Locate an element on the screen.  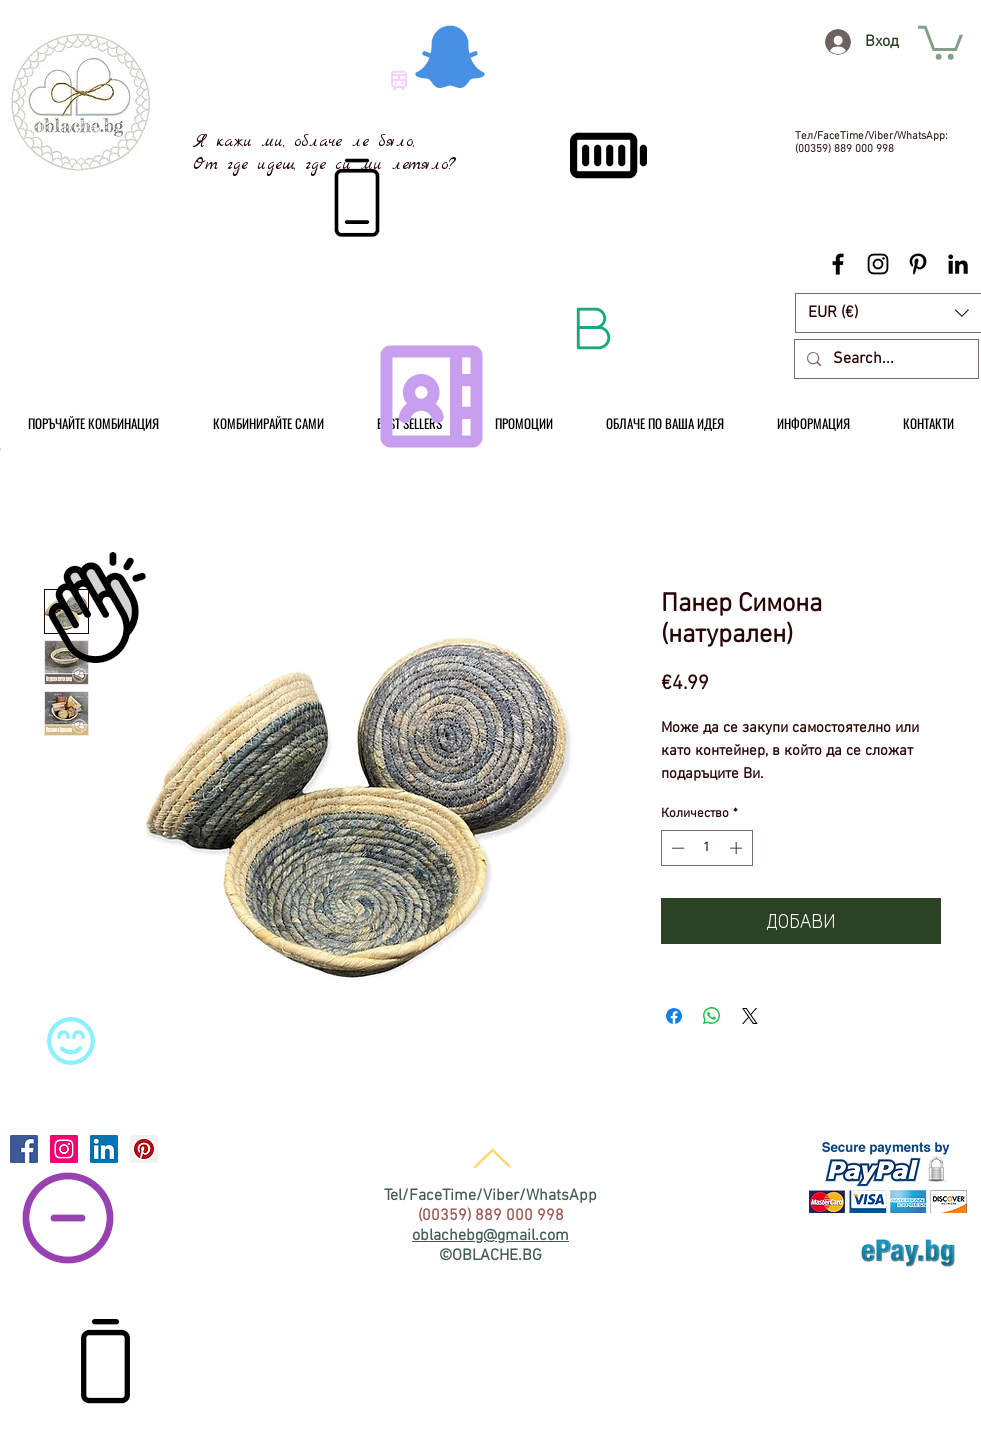
indicates battery is completely drained is located at coordinates (105, 1362).